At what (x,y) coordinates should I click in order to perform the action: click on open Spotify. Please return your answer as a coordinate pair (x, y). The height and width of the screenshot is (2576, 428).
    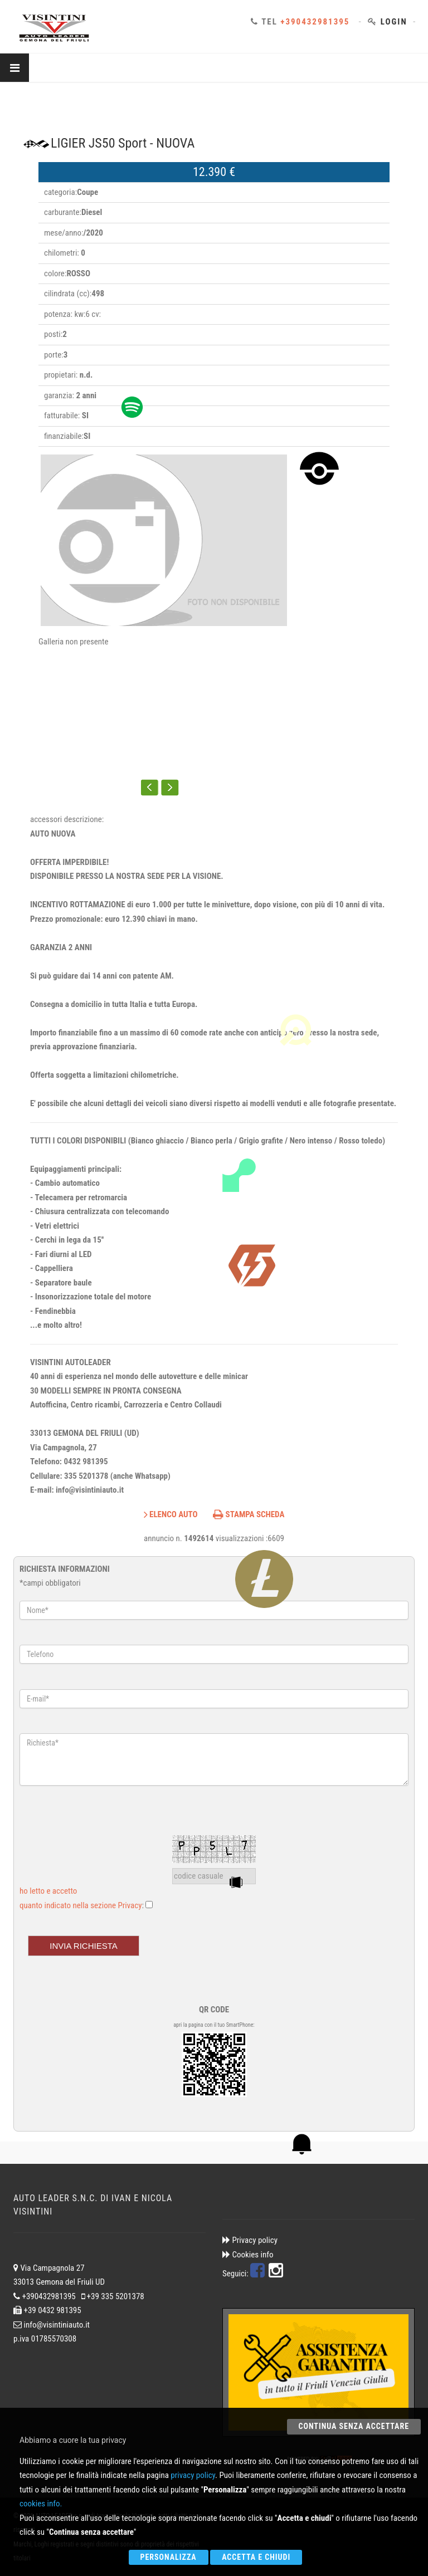
    Looking at the image, I should click on (132, 407).